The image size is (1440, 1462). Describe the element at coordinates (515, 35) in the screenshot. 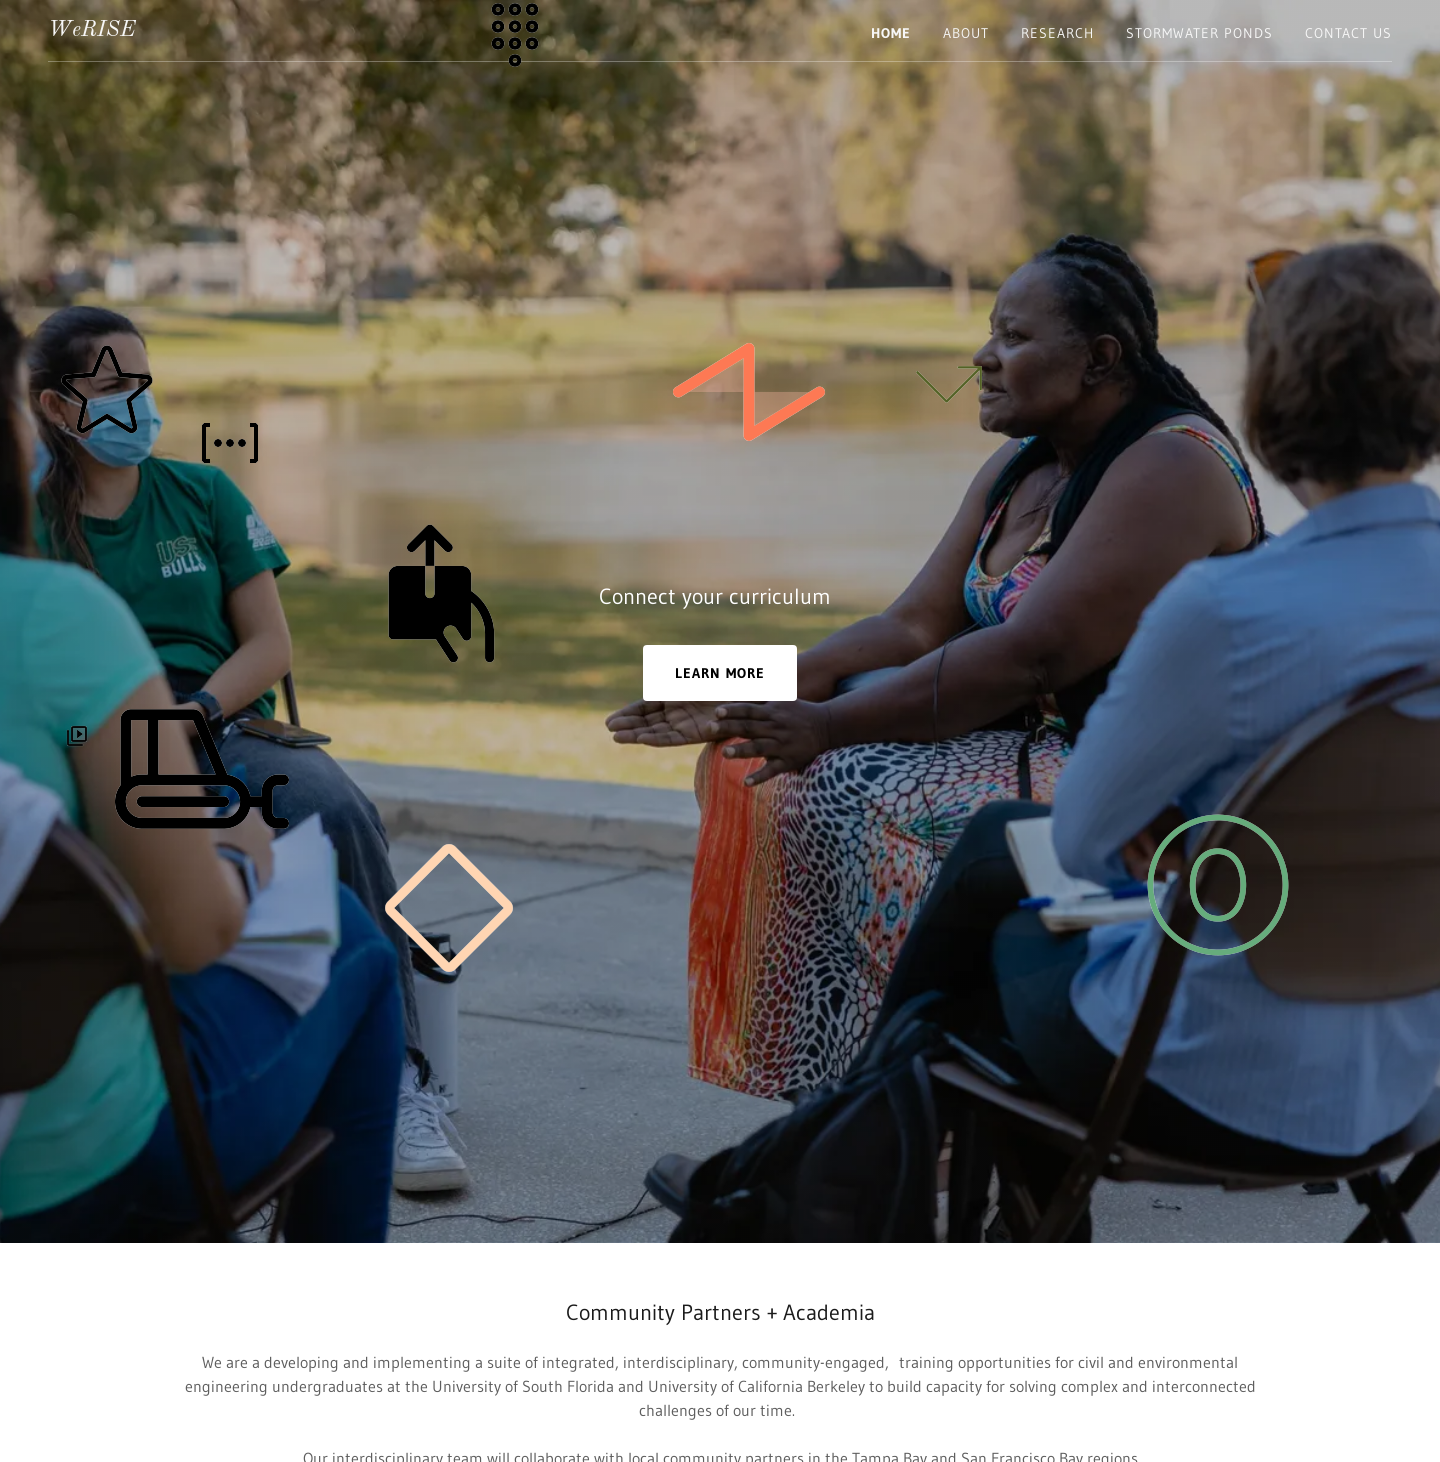

I see `open the phone dialer` at that location.